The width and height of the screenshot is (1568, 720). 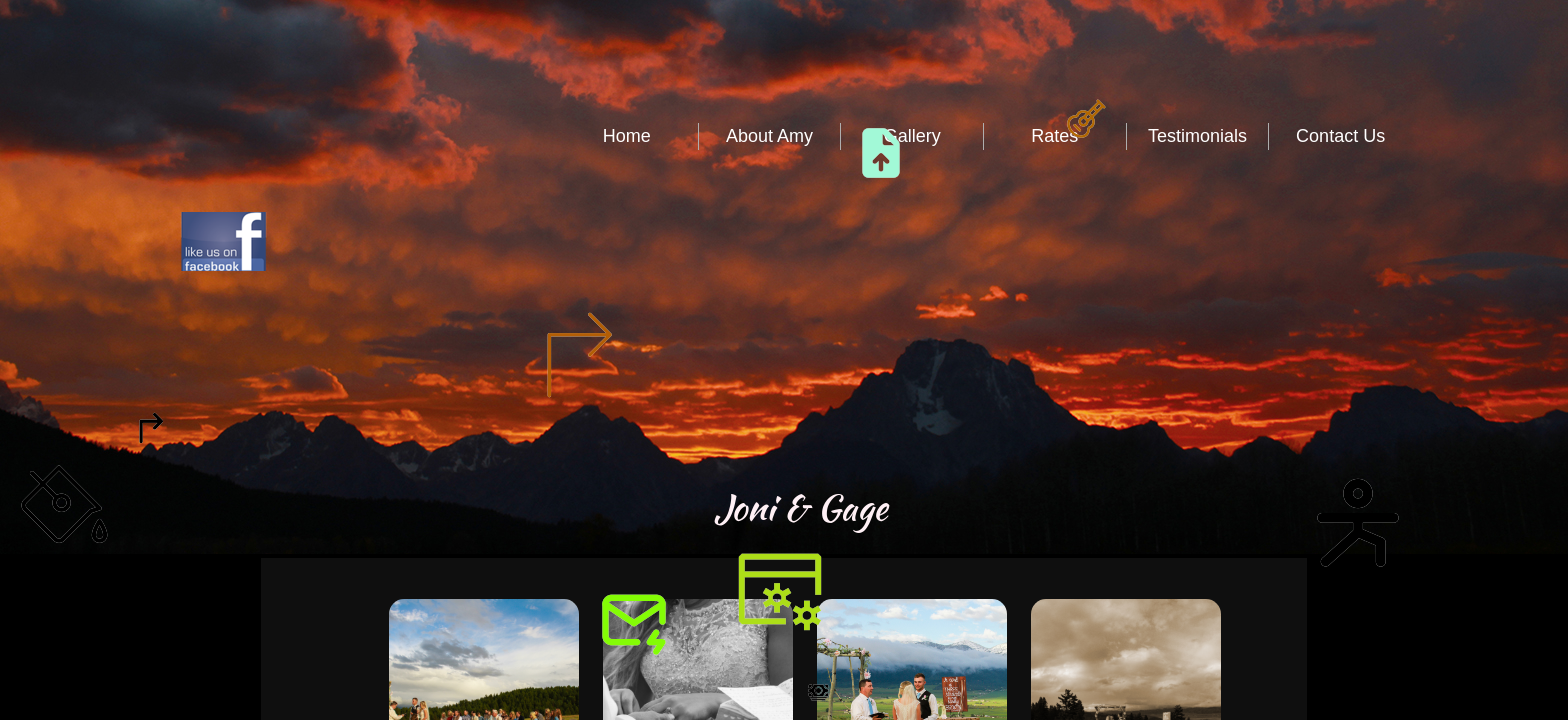 What do you see at coordinates (63, 507) in the screenshot?
I see `fill an area with color` at bounding box center [63, 507].